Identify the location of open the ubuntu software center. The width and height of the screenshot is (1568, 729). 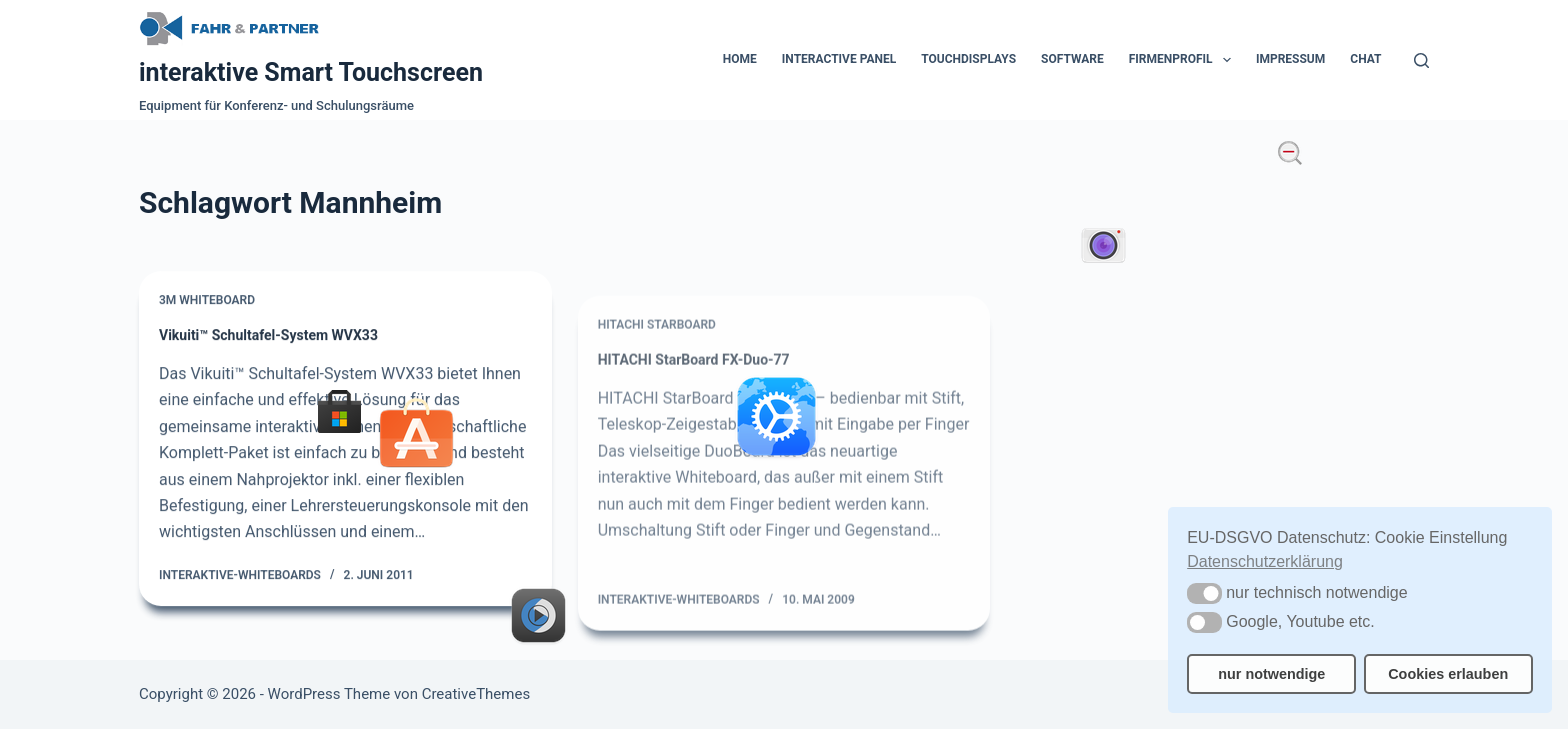
(416, 438).